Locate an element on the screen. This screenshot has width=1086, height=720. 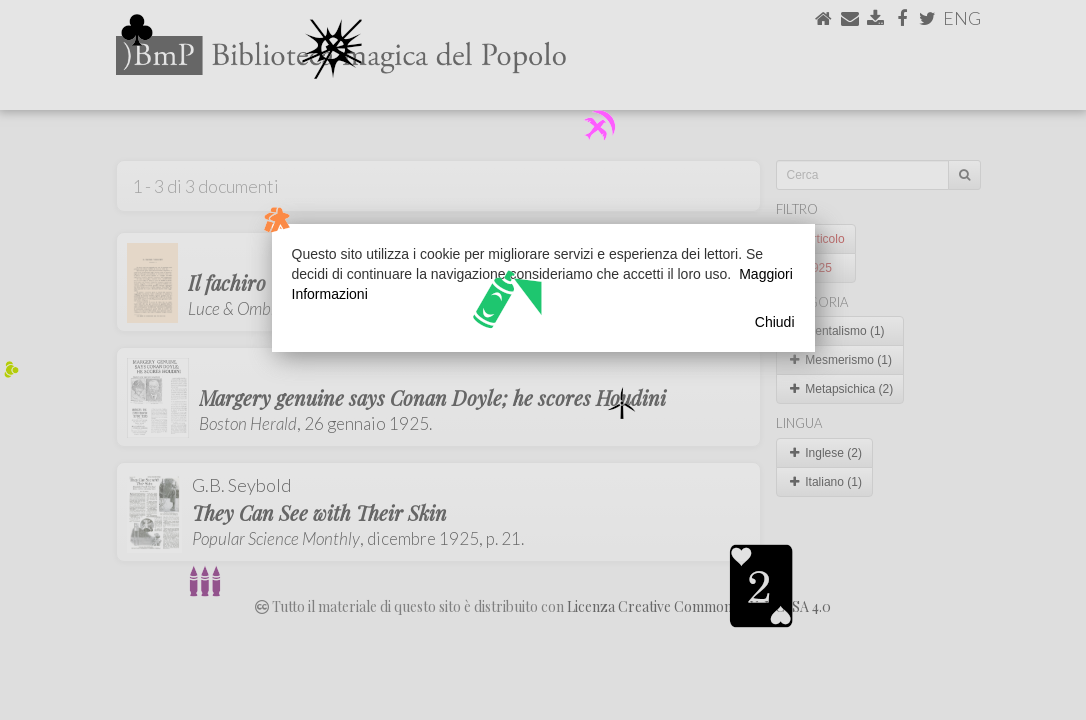
select clubs suit in a card game is located at coordinates (137, 30).